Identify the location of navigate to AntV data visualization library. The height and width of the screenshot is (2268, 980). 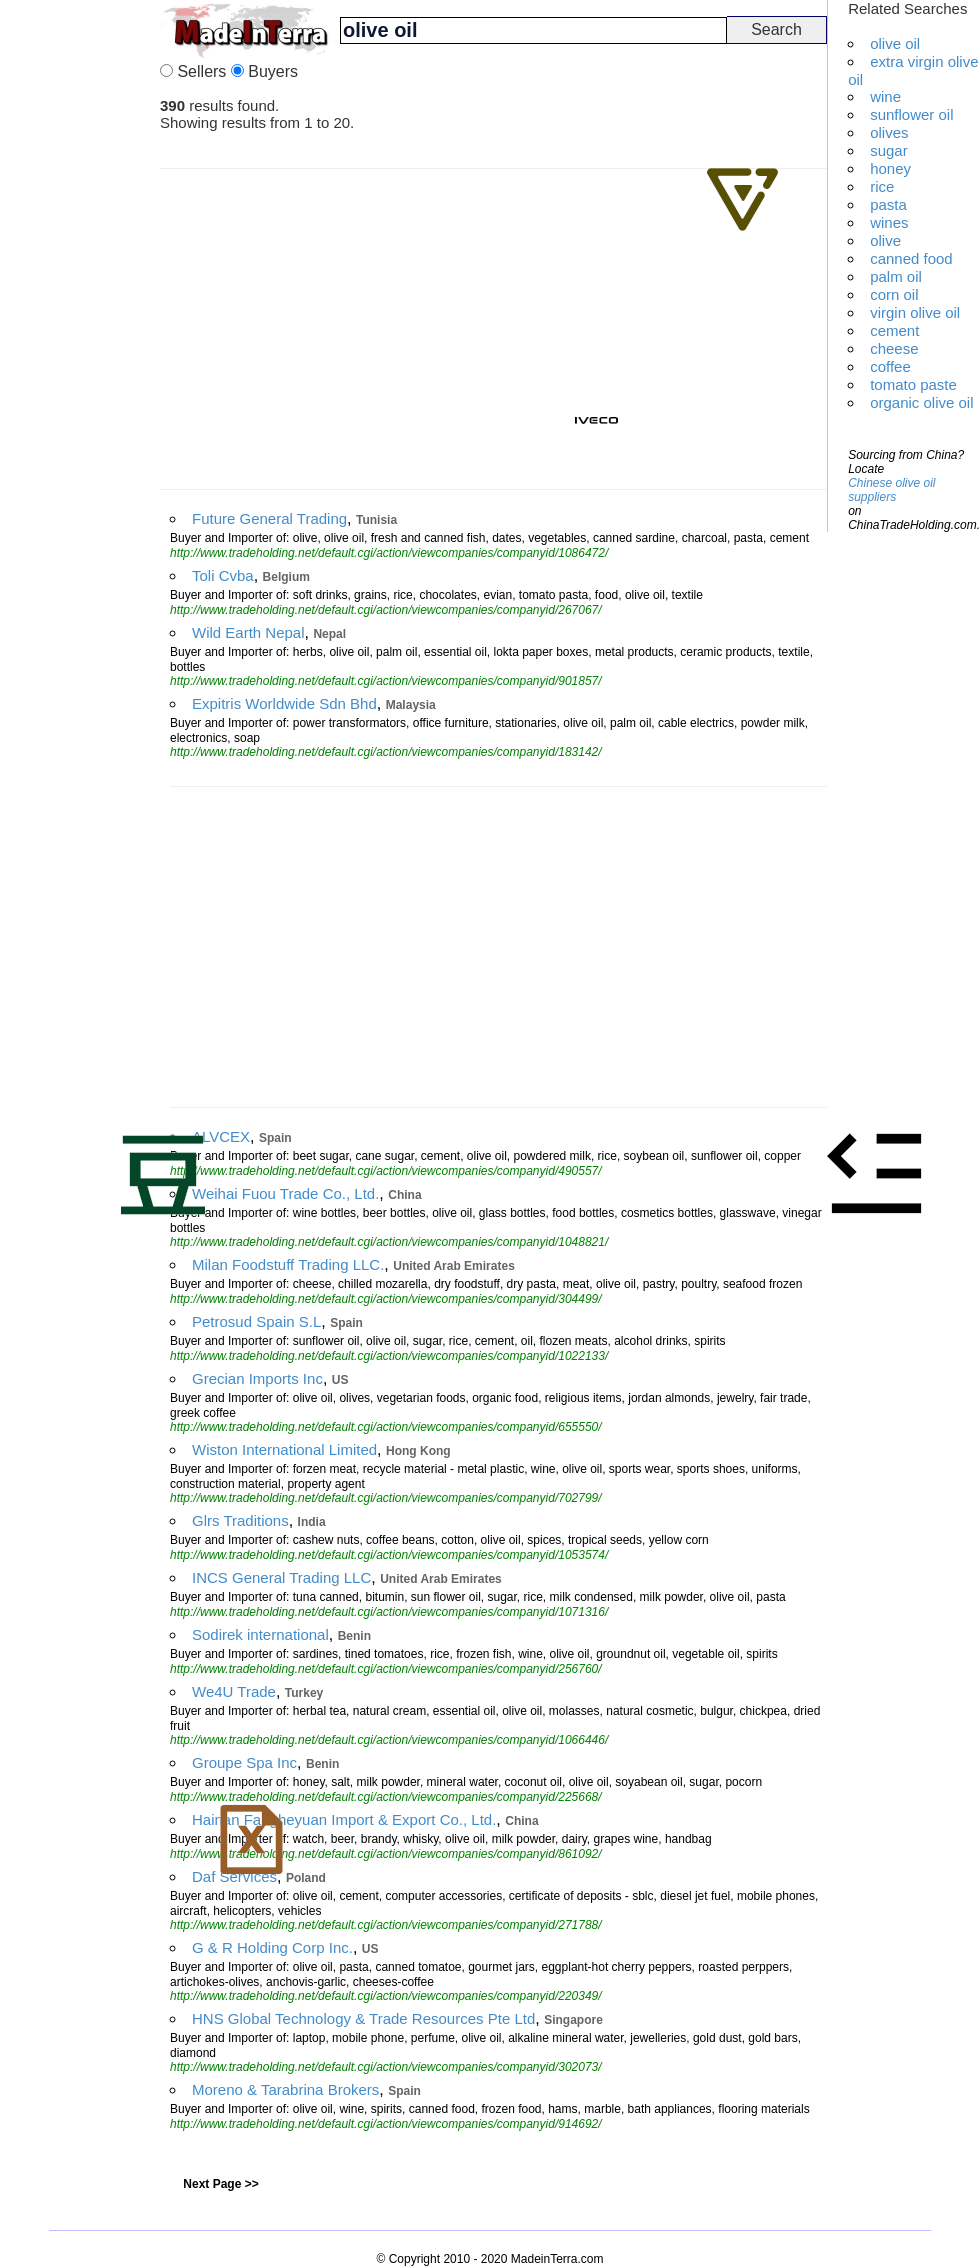
(742, 199).